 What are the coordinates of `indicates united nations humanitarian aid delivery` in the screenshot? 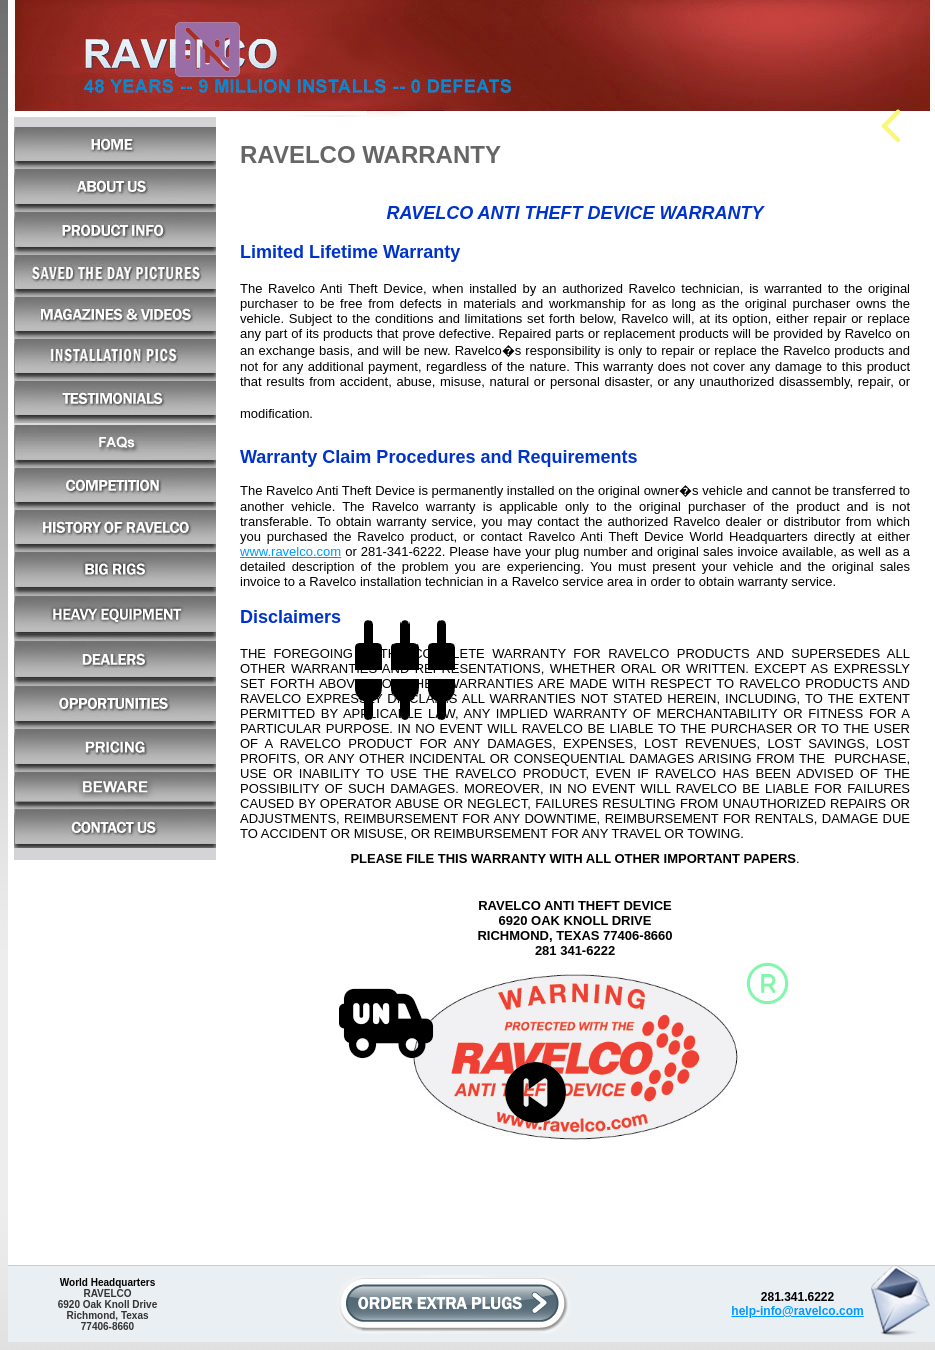 It's located at (388, 1023).